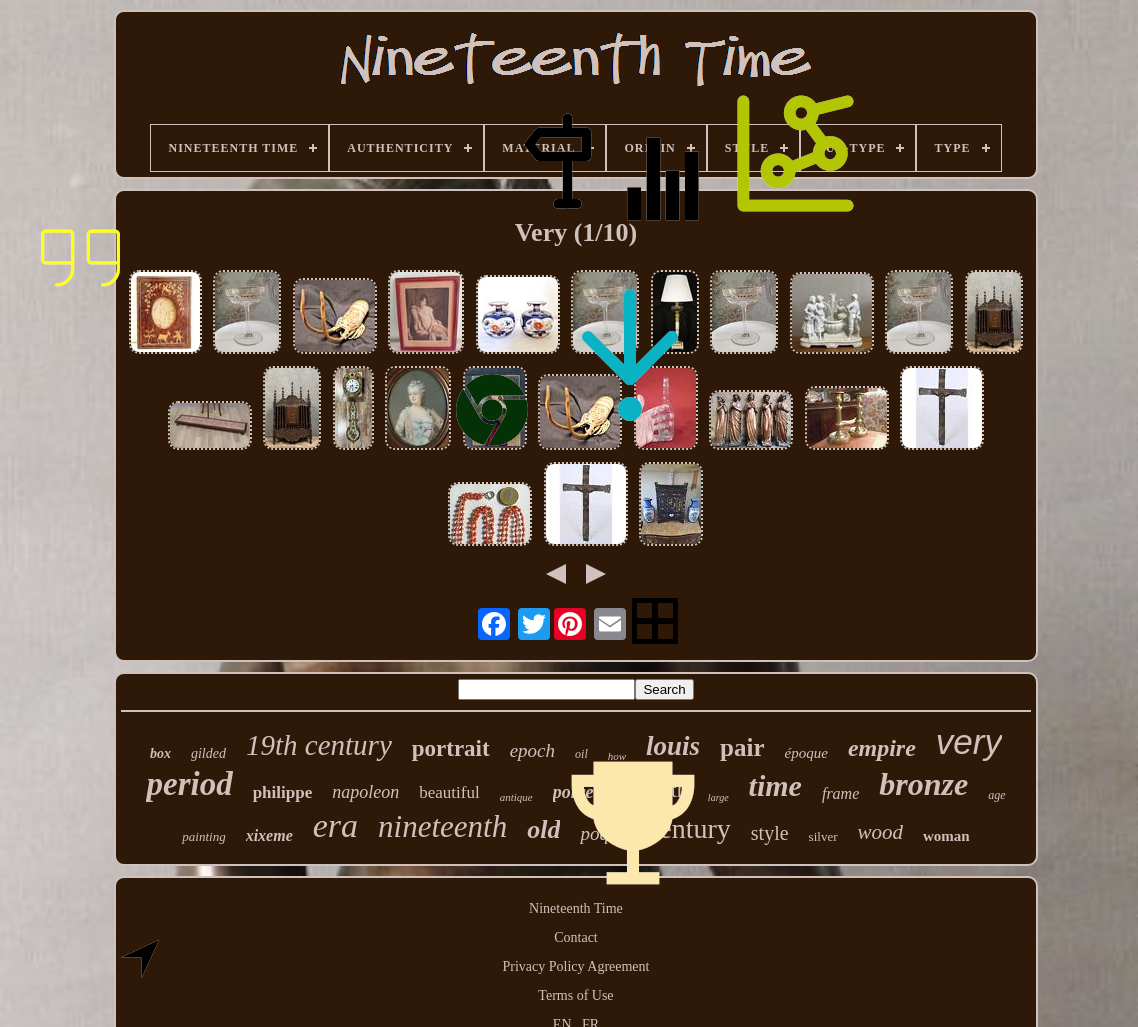 The height and width of the screenshot is (1027, 1138). I want to click on open link in Google Chrome browser, so click(492, 410).